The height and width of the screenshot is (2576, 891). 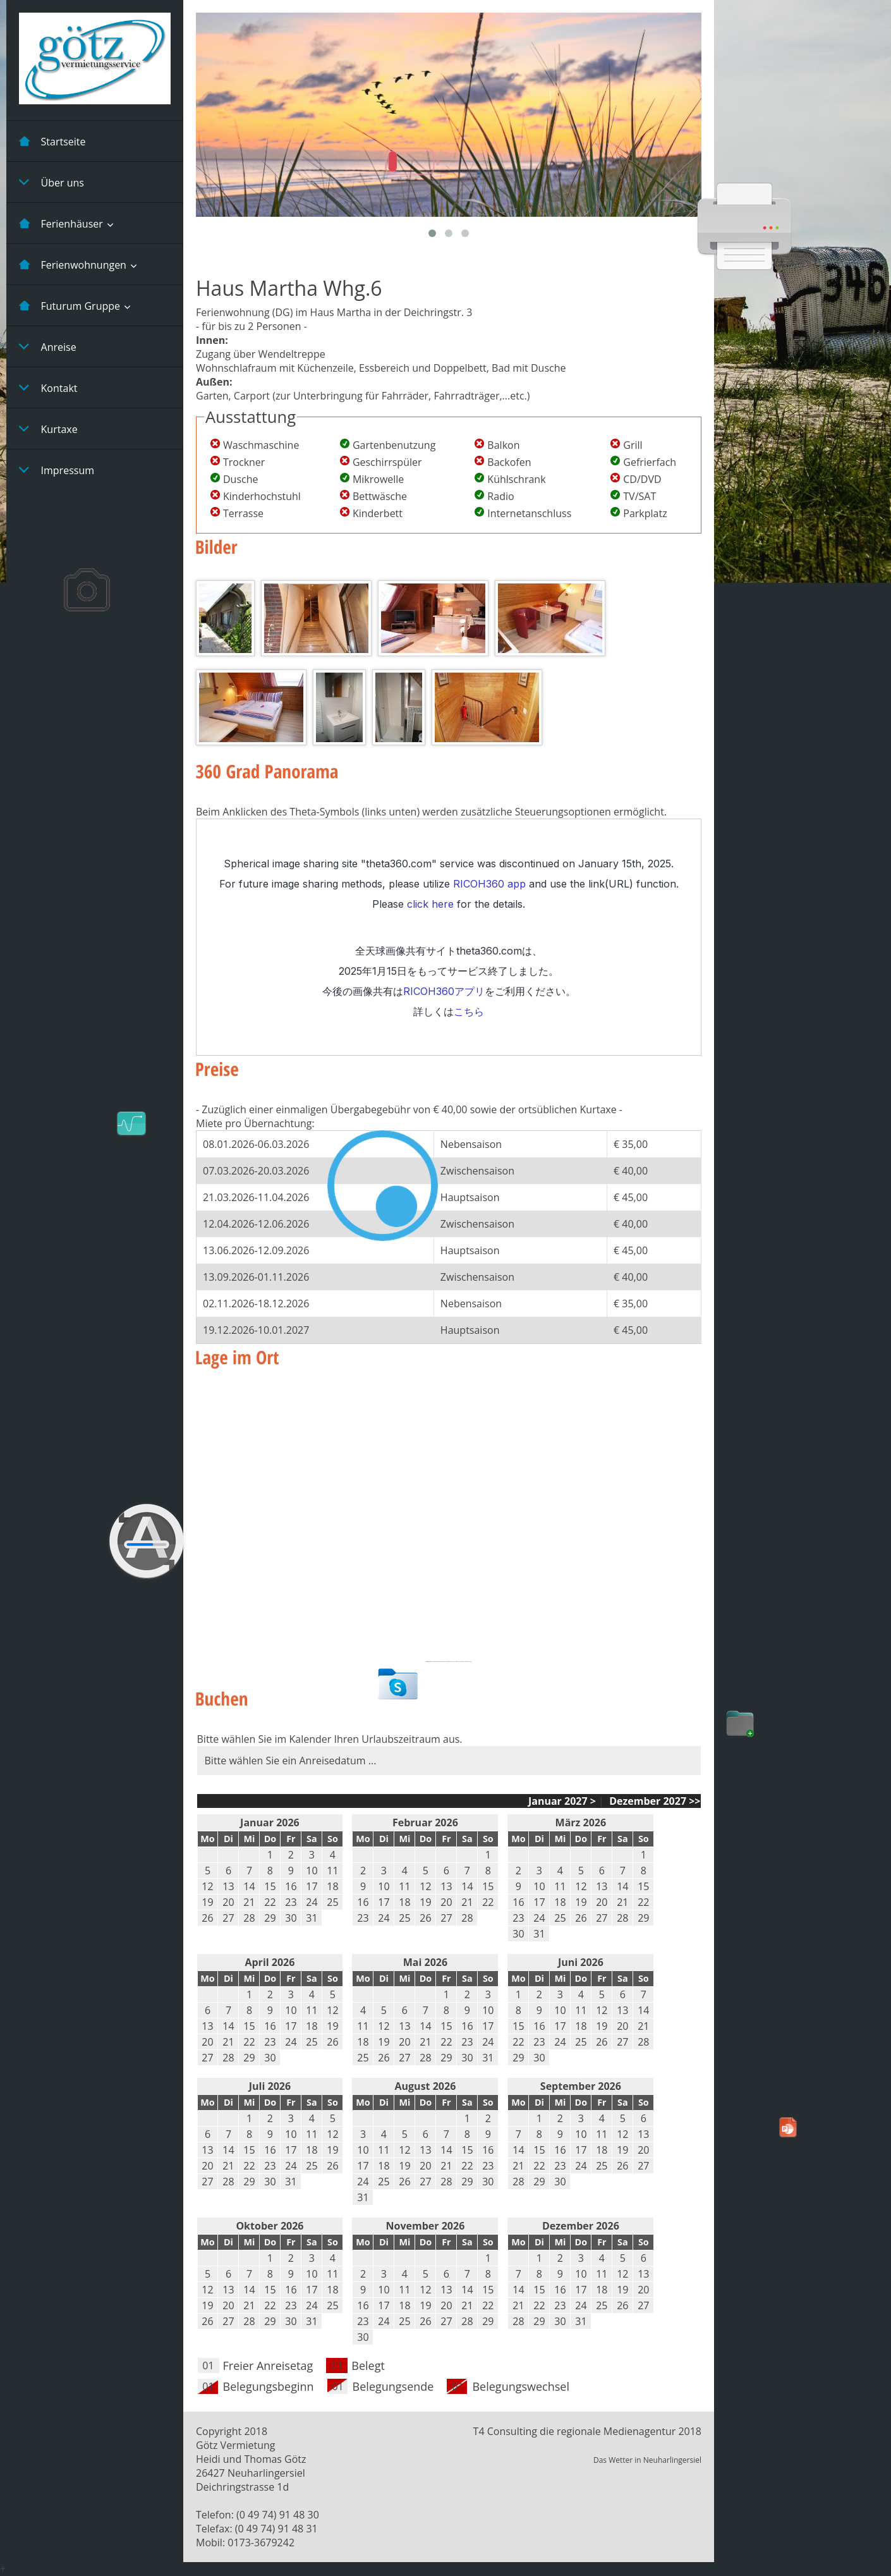 I want to click on open system resource monitor, so click(x=131, y=1123).